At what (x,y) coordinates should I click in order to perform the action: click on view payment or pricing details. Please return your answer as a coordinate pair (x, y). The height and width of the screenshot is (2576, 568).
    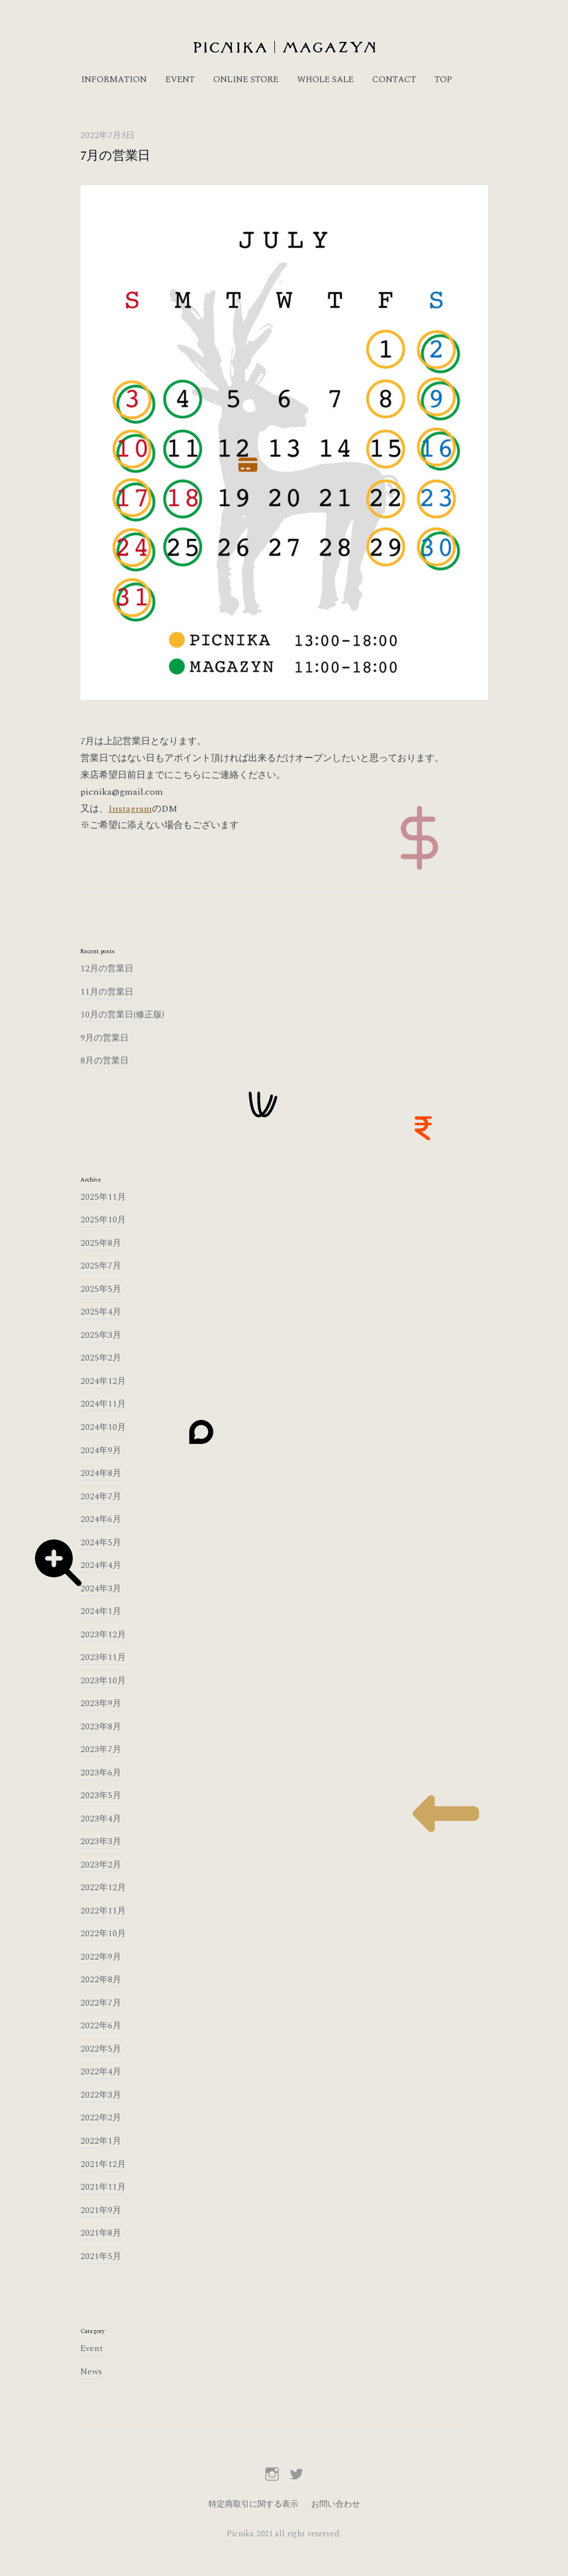
    Looking at the image, I should click on (419, 838).